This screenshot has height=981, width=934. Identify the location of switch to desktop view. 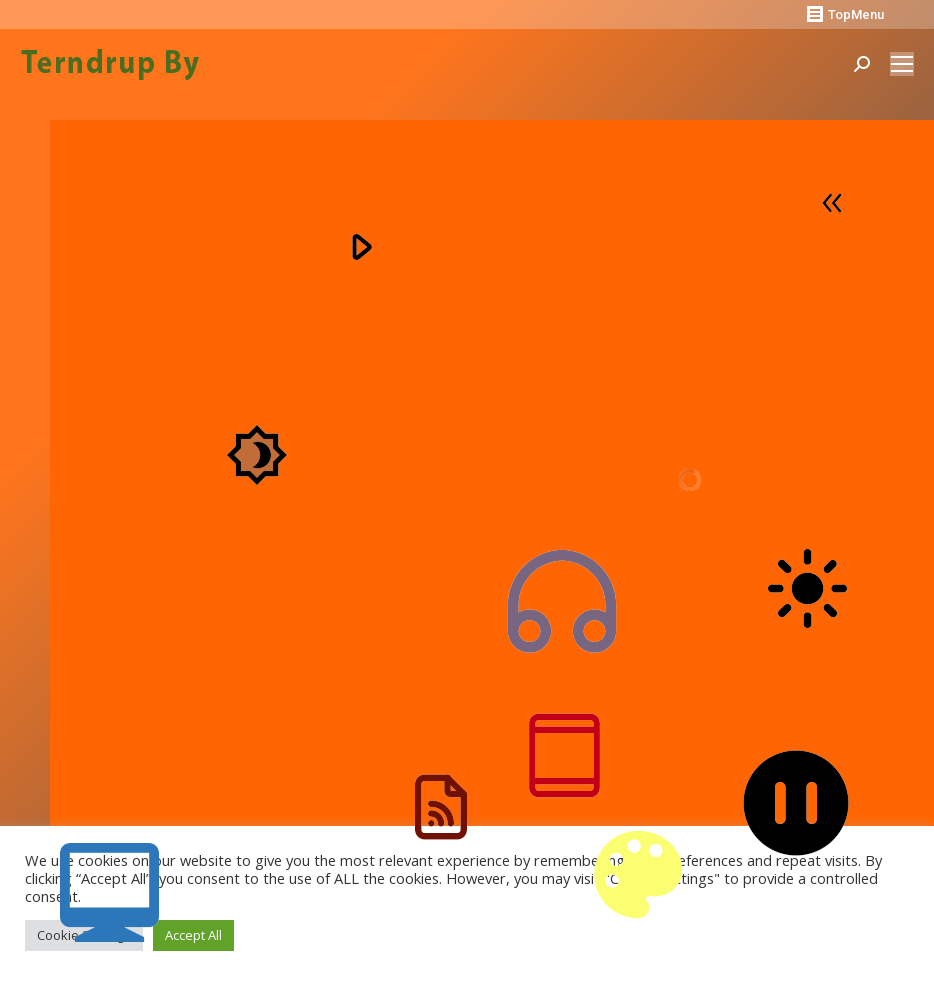
(109, 892).